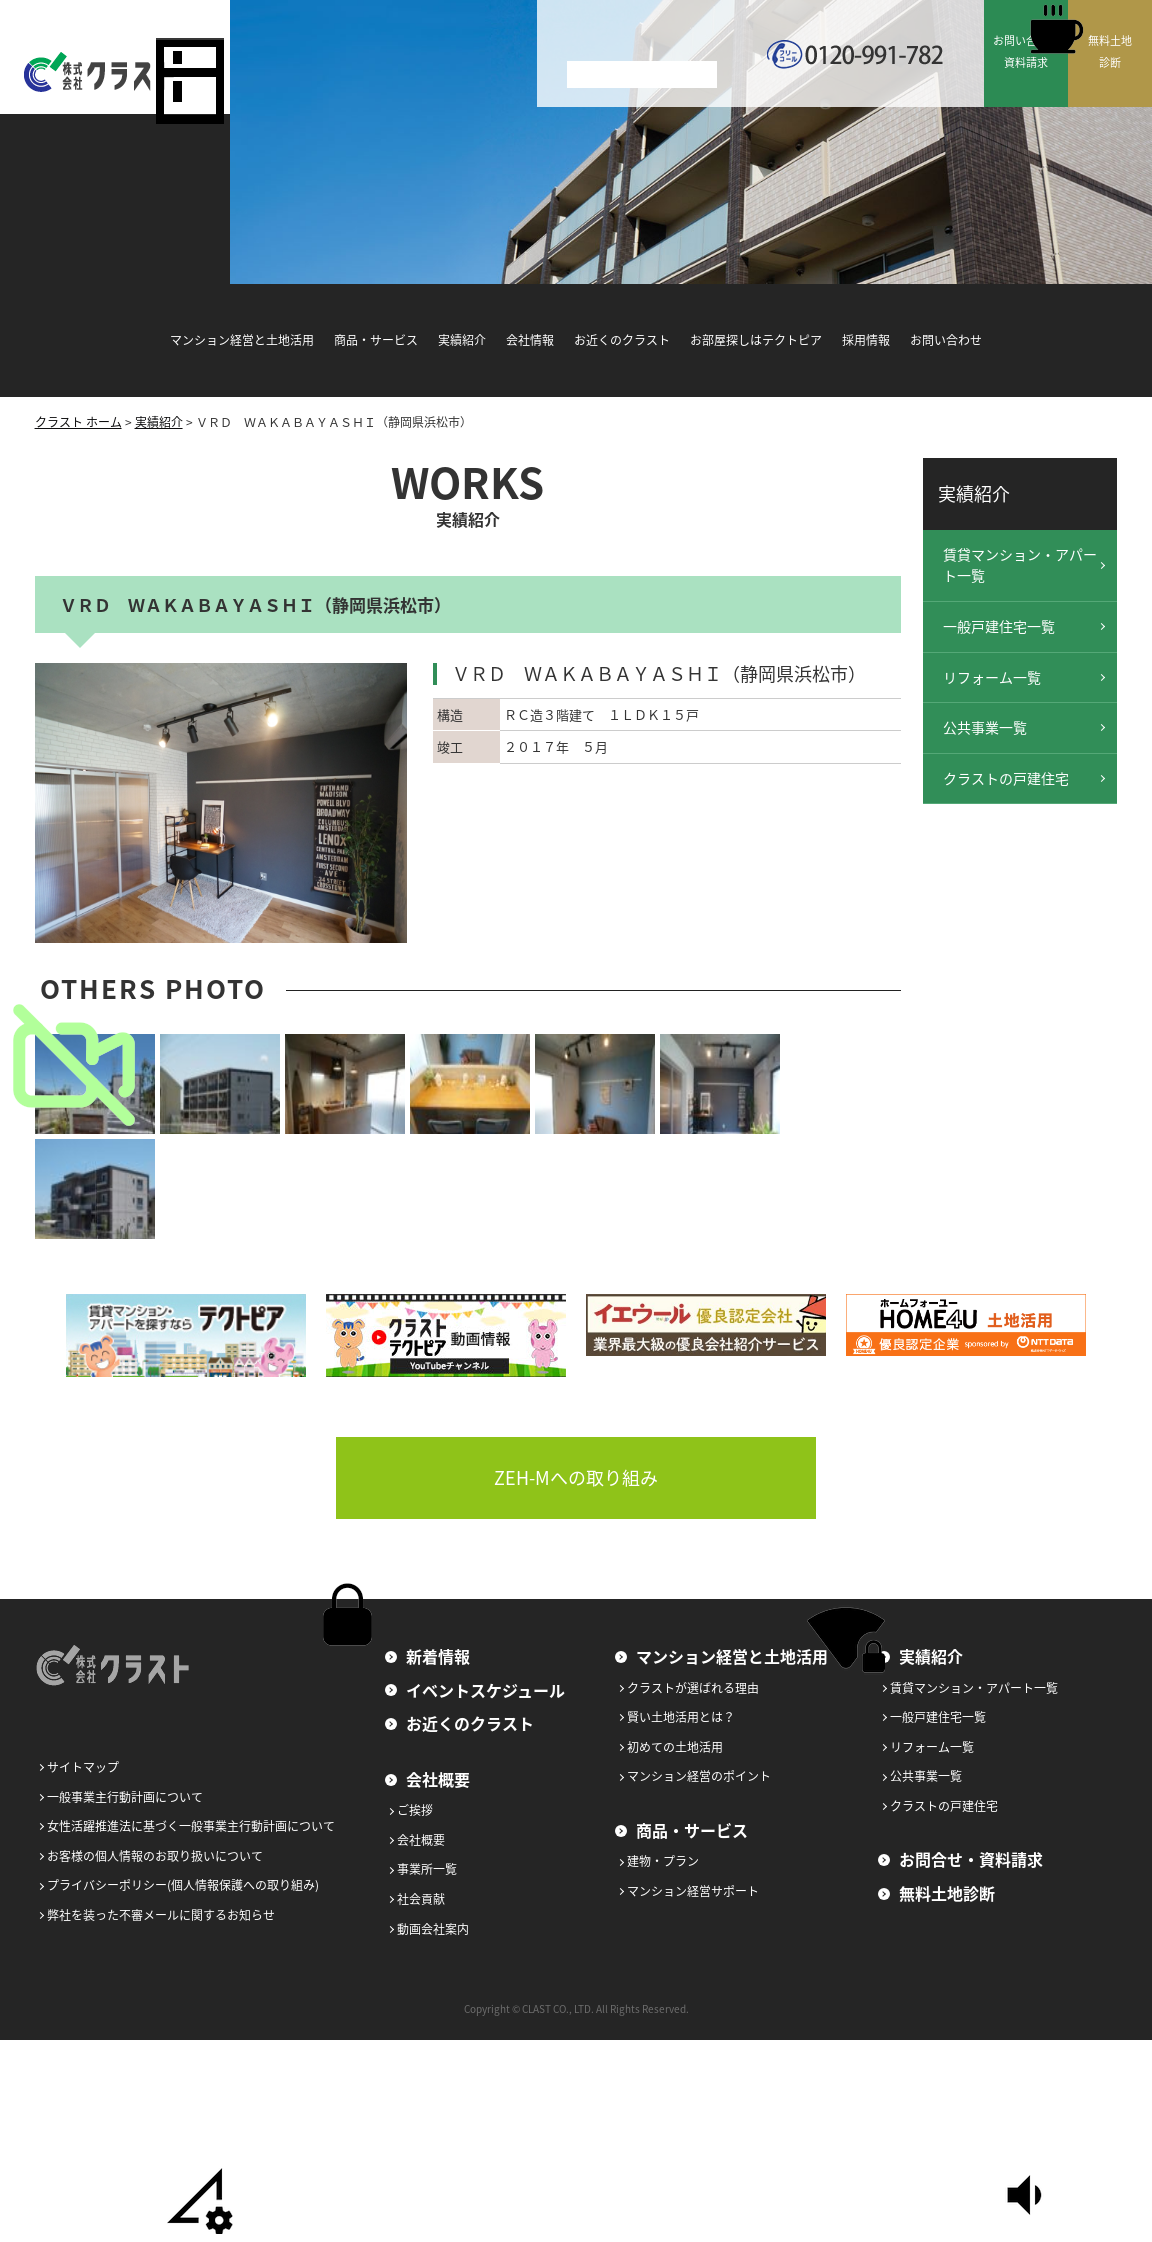  What do you see at coordinates (74, 1065) in the screenshot?
I see `turn off camera or disable video` at bounding box center [74, 1065].